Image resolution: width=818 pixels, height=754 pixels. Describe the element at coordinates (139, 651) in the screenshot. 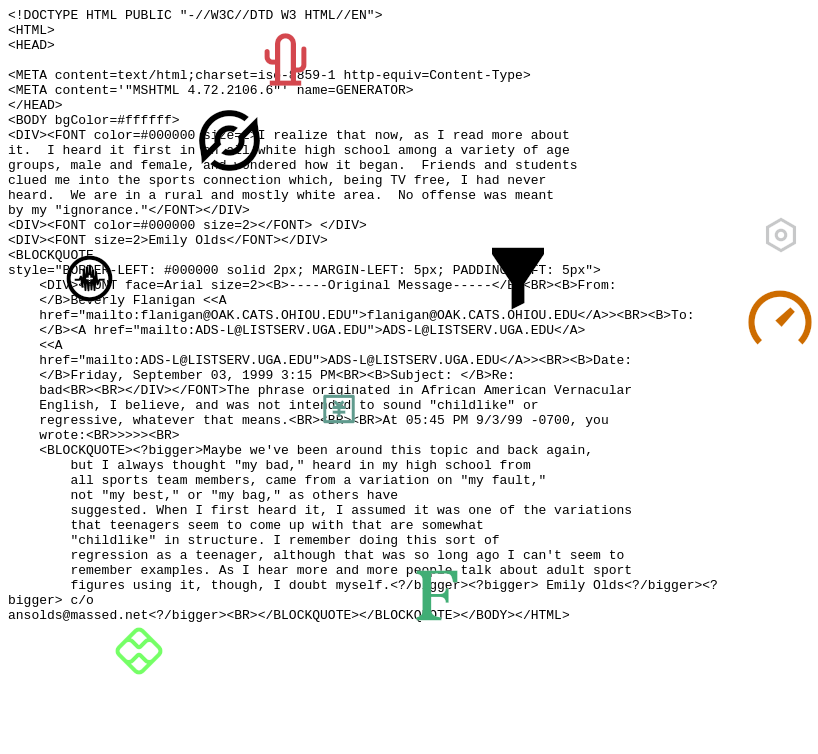

I see `pix instant payment logo` at that location.